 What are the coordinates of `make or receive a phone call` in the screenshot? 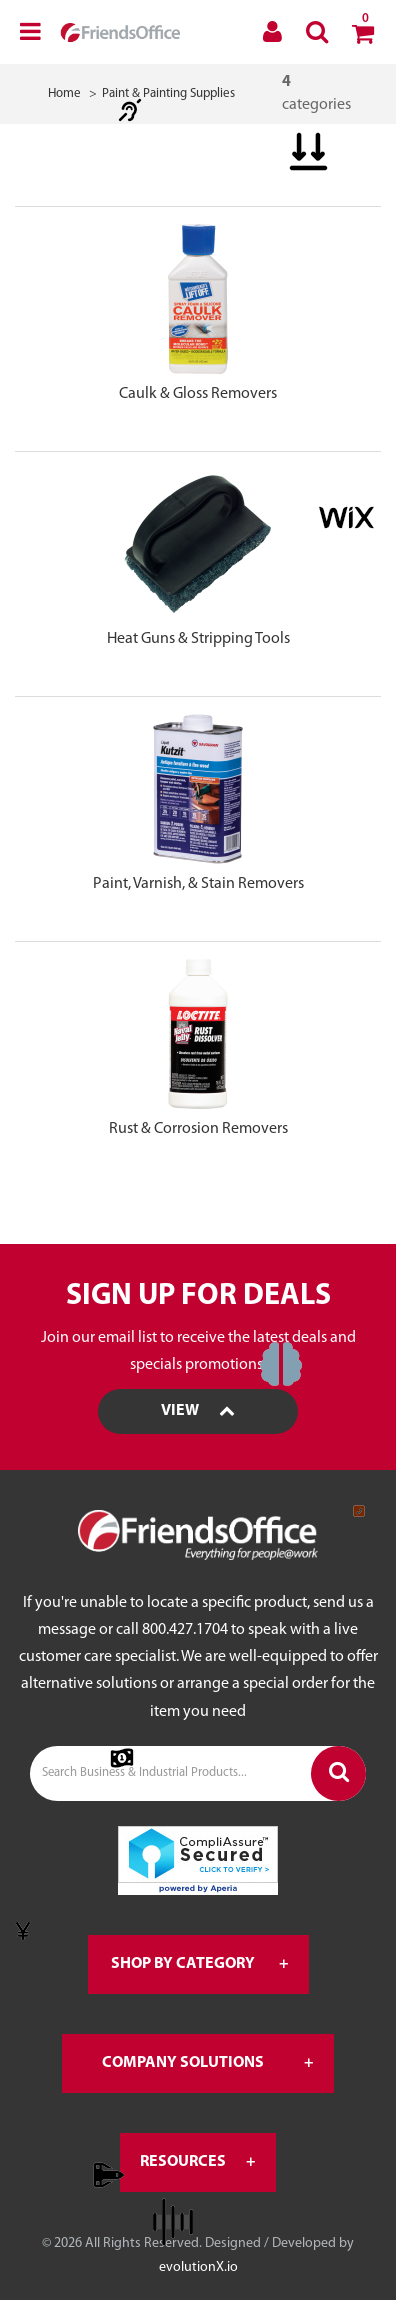 It's located at (359, 1511).